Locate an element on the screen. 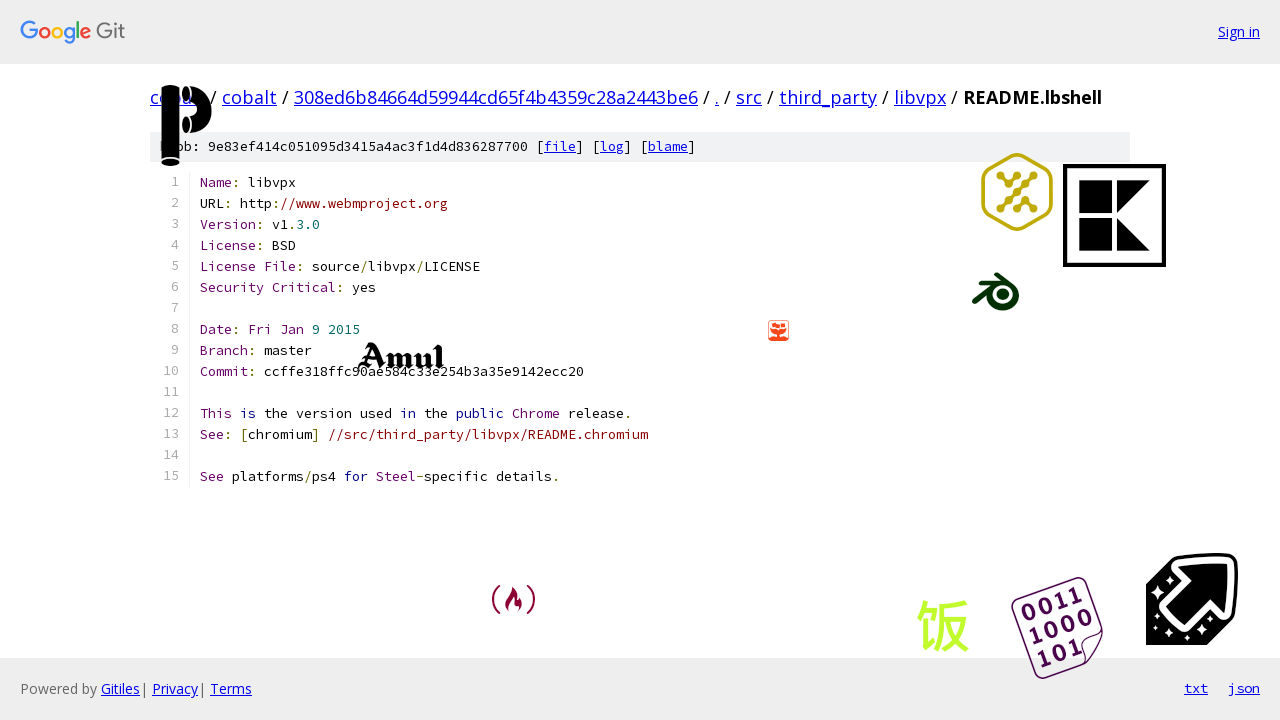 This screenshot has width=1280, height=720. open pastebin website or app is located at coordinates (1057, 628).